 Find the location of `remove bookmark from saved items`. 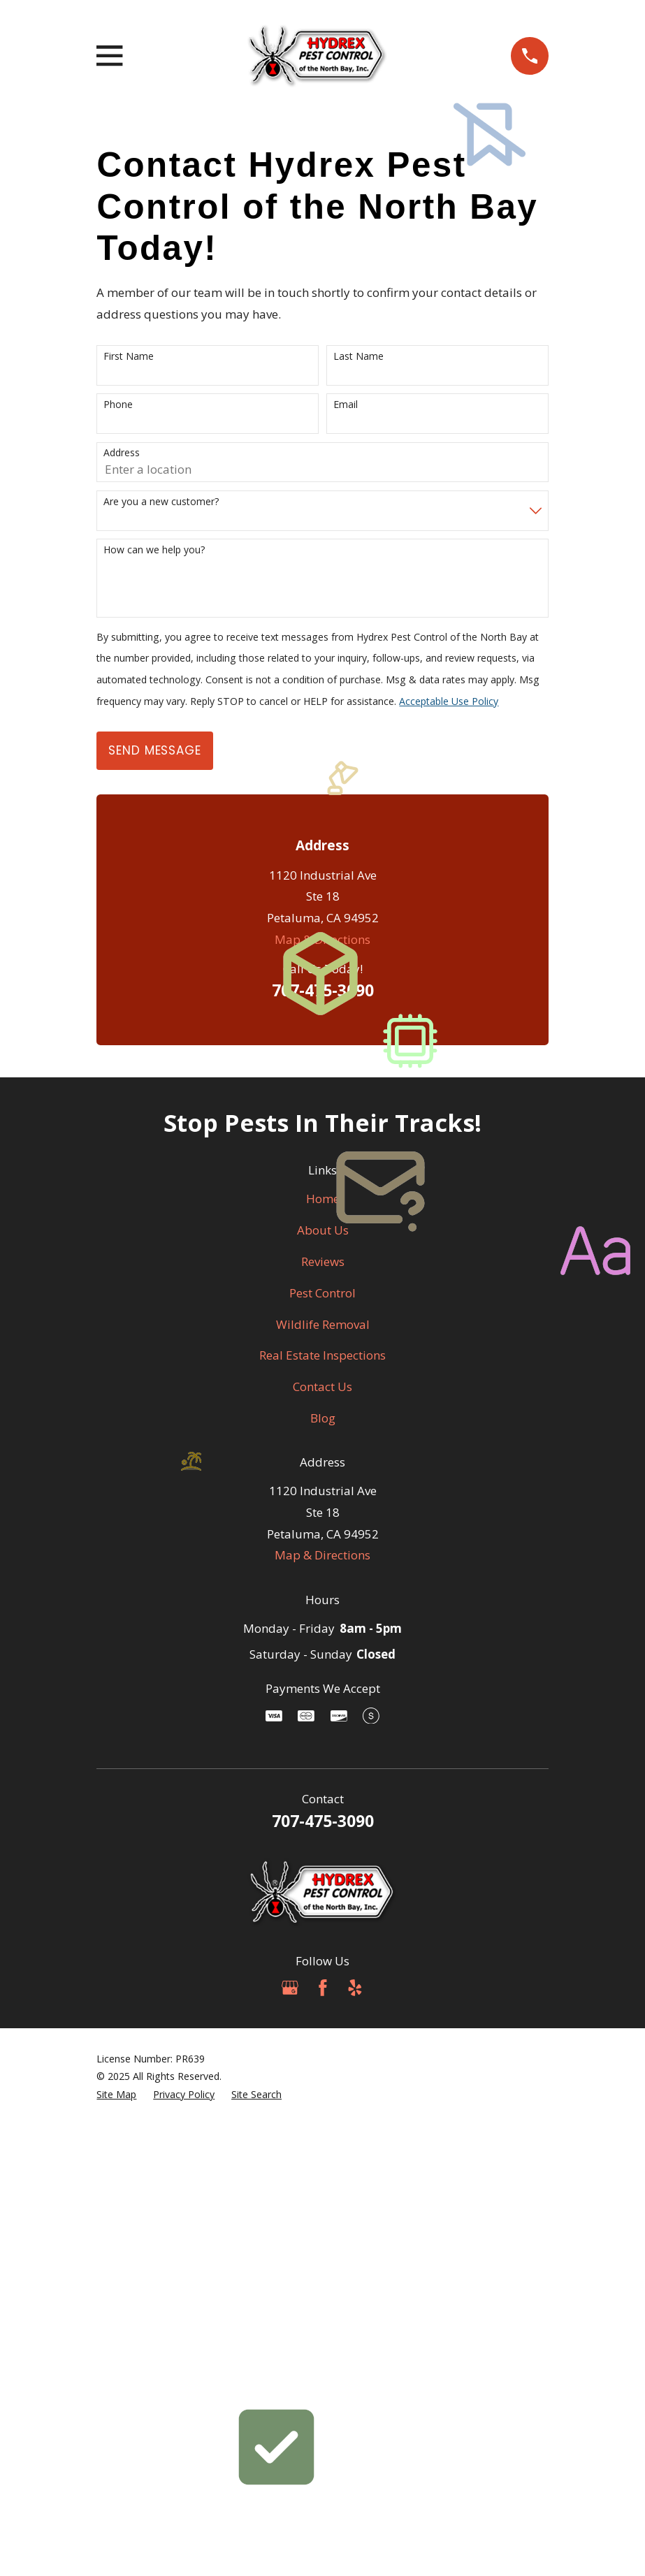

remove bookmark from saved items is located at coordinates (489, 134).